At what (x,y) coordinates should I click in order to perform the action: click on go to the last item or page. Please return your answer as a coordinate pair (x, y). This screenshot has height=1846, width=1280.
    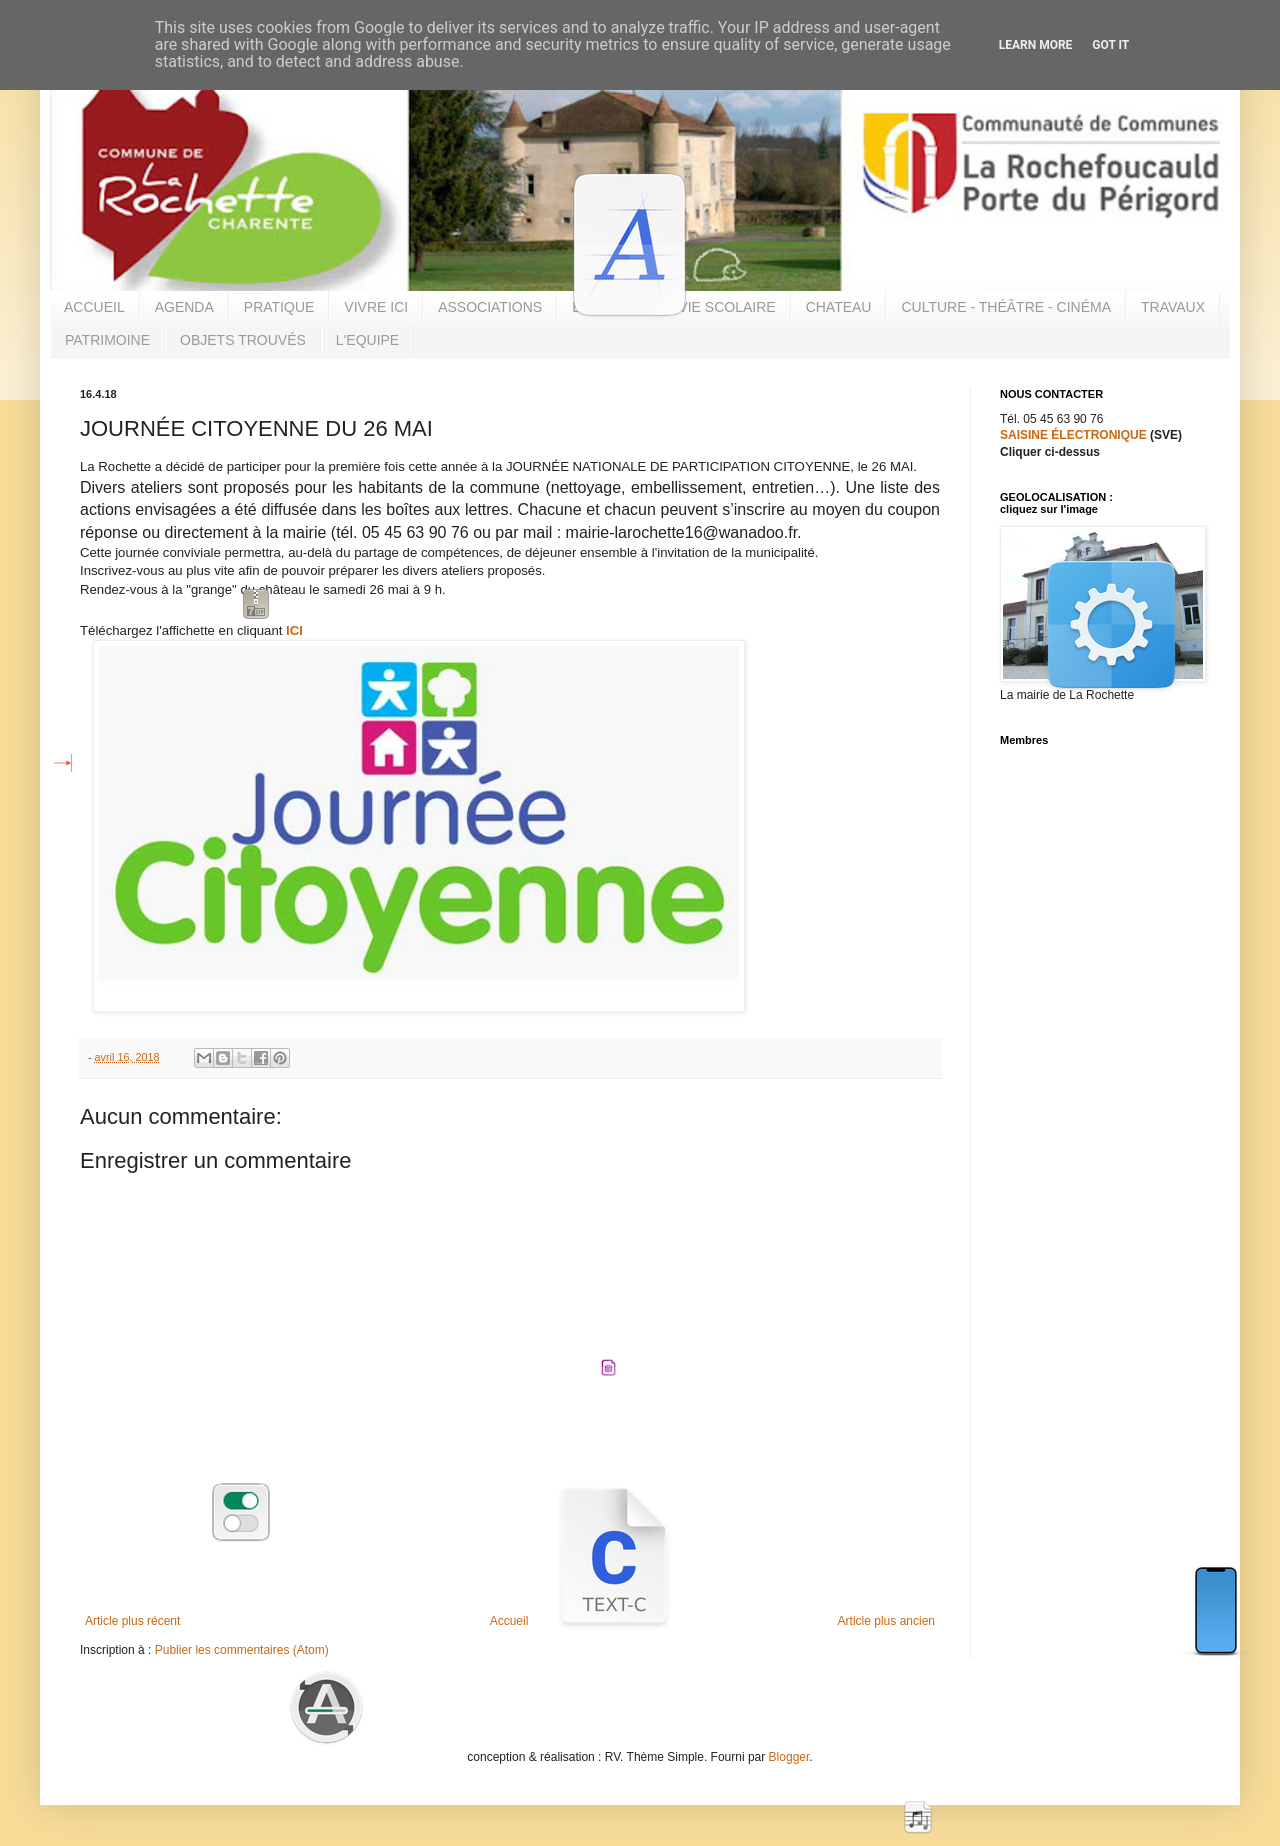
    Looking at the image, I should click on (63, 763).